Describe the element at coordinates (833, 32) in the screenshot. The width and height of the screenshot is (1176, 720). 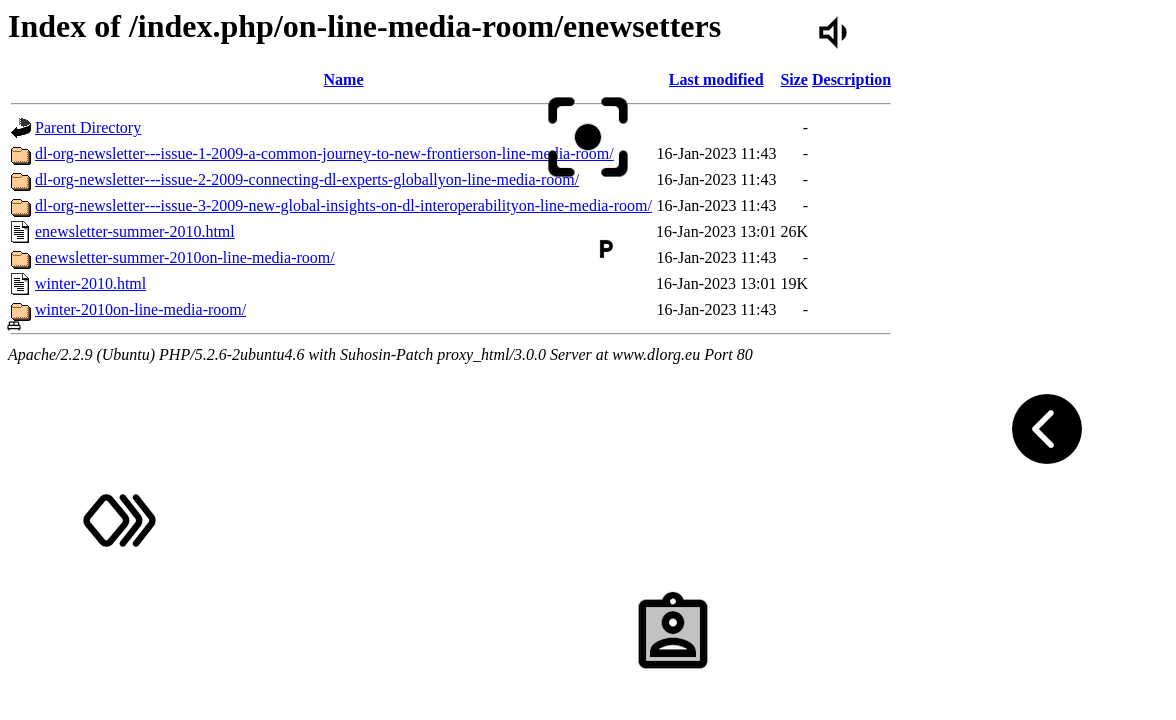
I see `decrease audio volume` at that location.